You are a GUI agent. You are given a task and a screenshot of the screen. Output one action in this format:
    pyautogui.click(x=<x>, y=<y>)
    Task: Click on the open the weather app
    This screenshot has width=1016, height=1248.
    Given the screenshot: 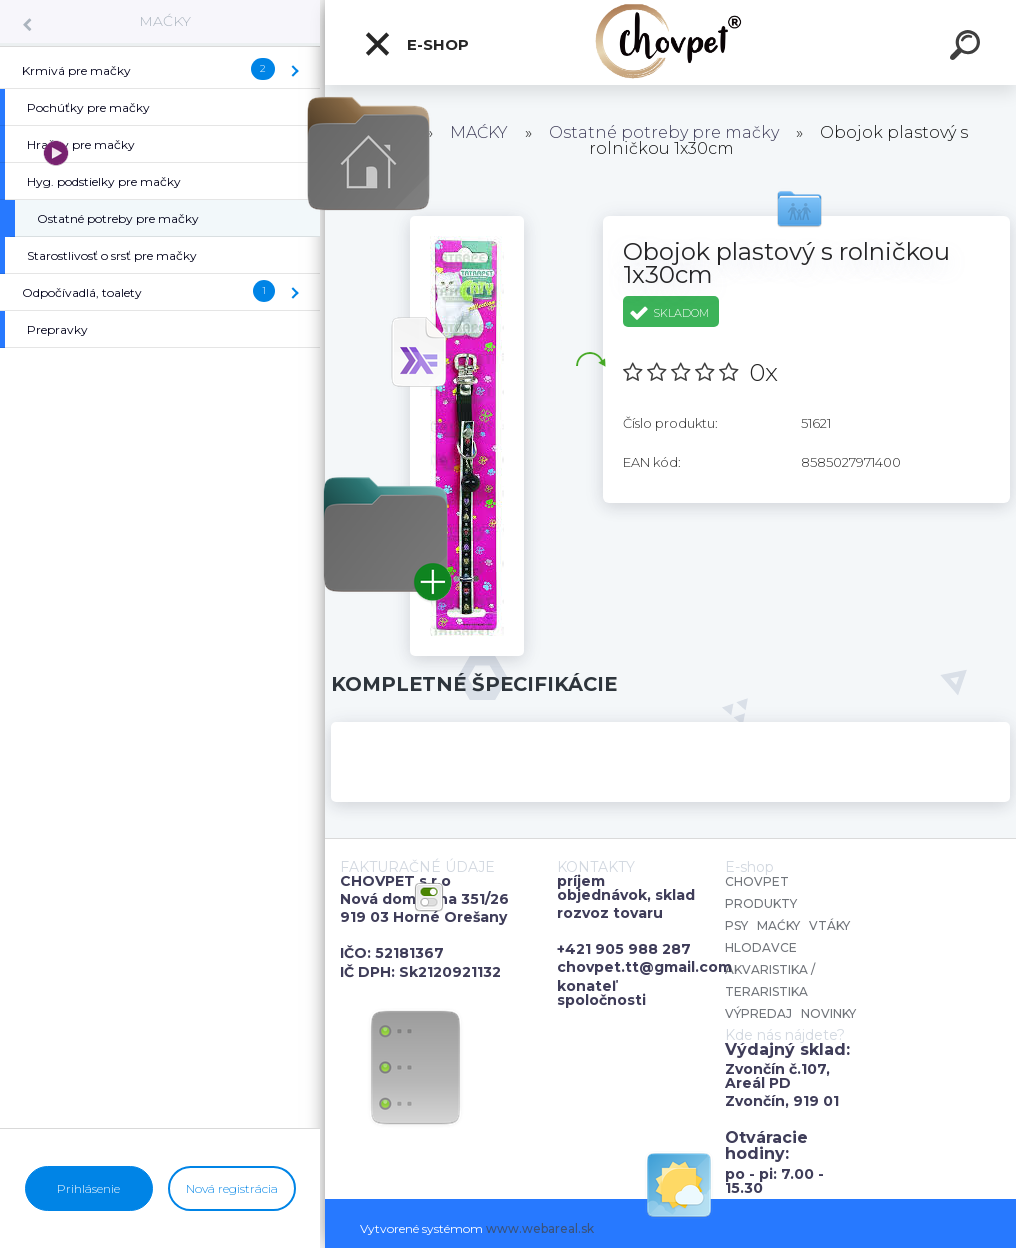 What is the action you would take?
    pyautogui.click(x=679, y=1185)
    